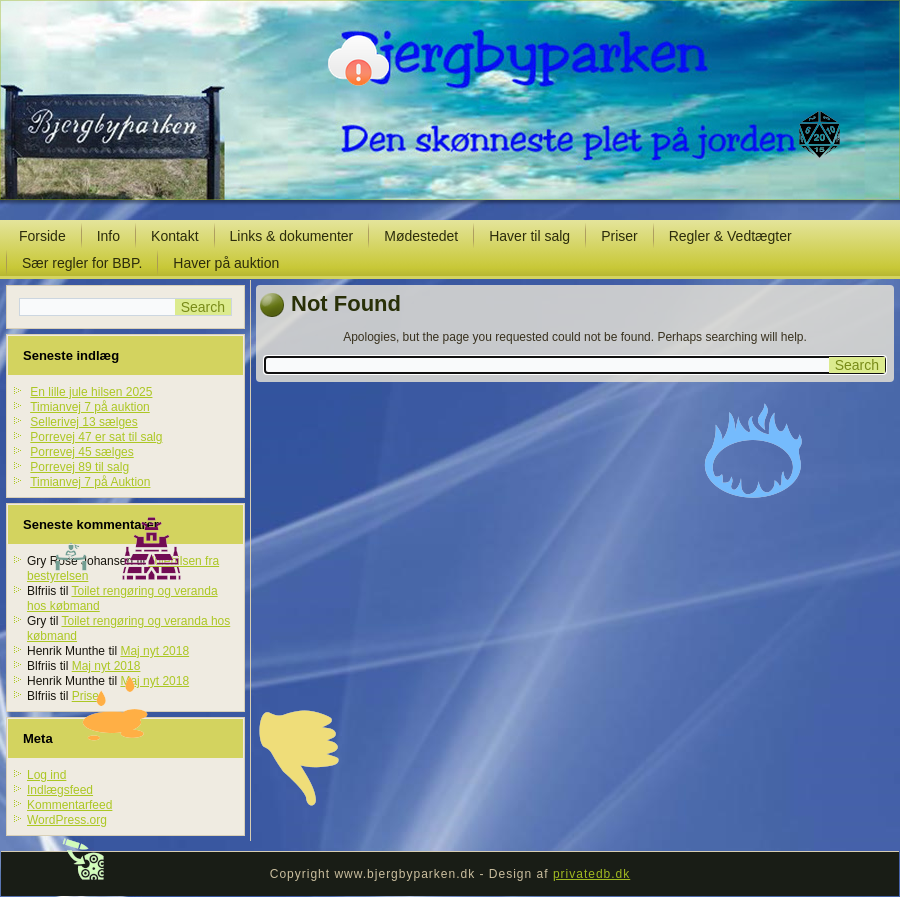  Describe the element at coordinates (82, 858) in the screenshot. I see `reload weapon ammunition` at that location.